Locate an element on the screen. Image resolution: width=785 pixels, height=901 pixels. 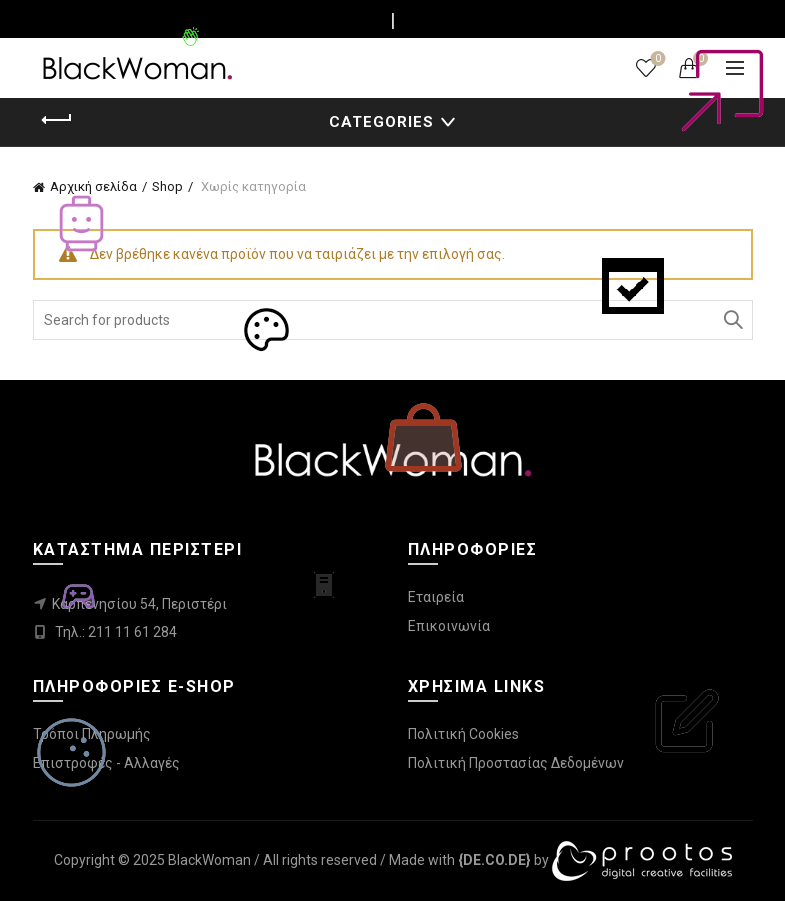
access games or gaming section is located at coordinates (78, 596).